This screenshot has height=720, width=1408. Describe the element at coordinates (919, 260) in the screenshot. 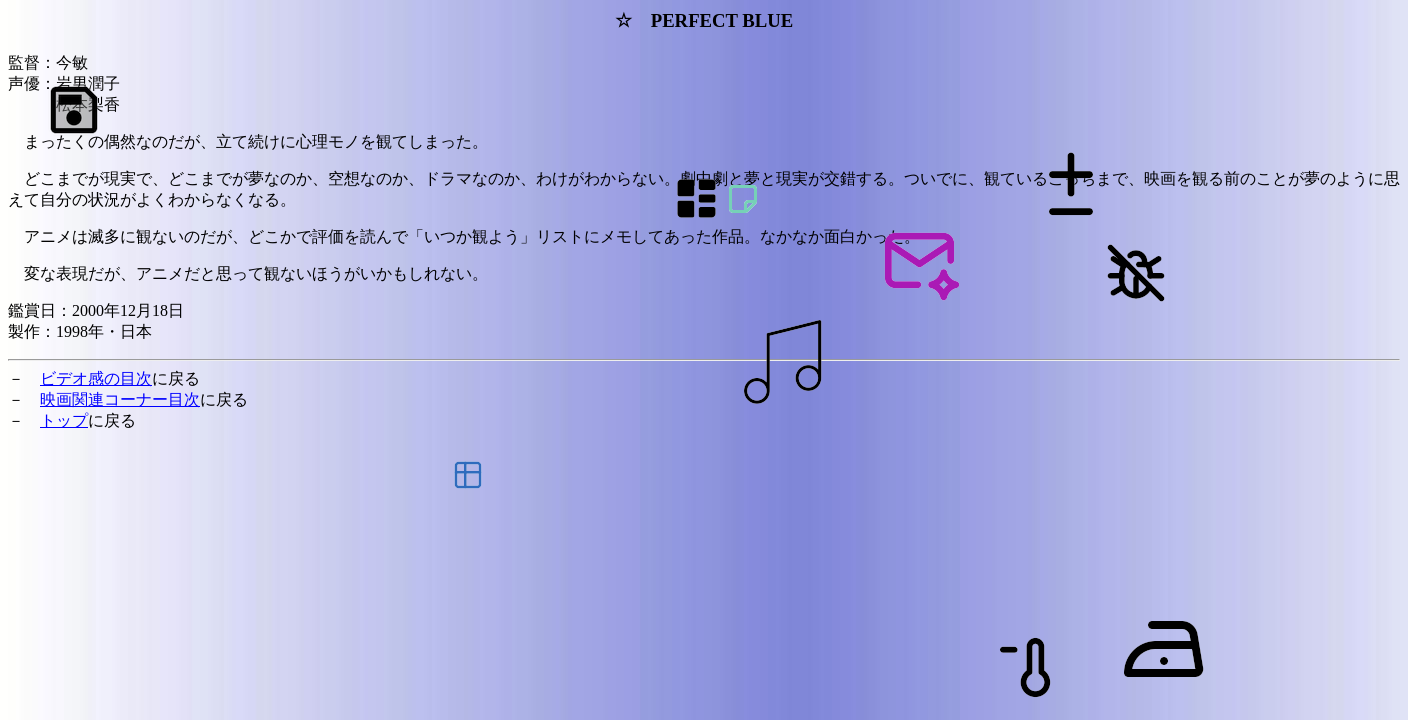

I see `AI-powered email or smart compose feature` at that location.